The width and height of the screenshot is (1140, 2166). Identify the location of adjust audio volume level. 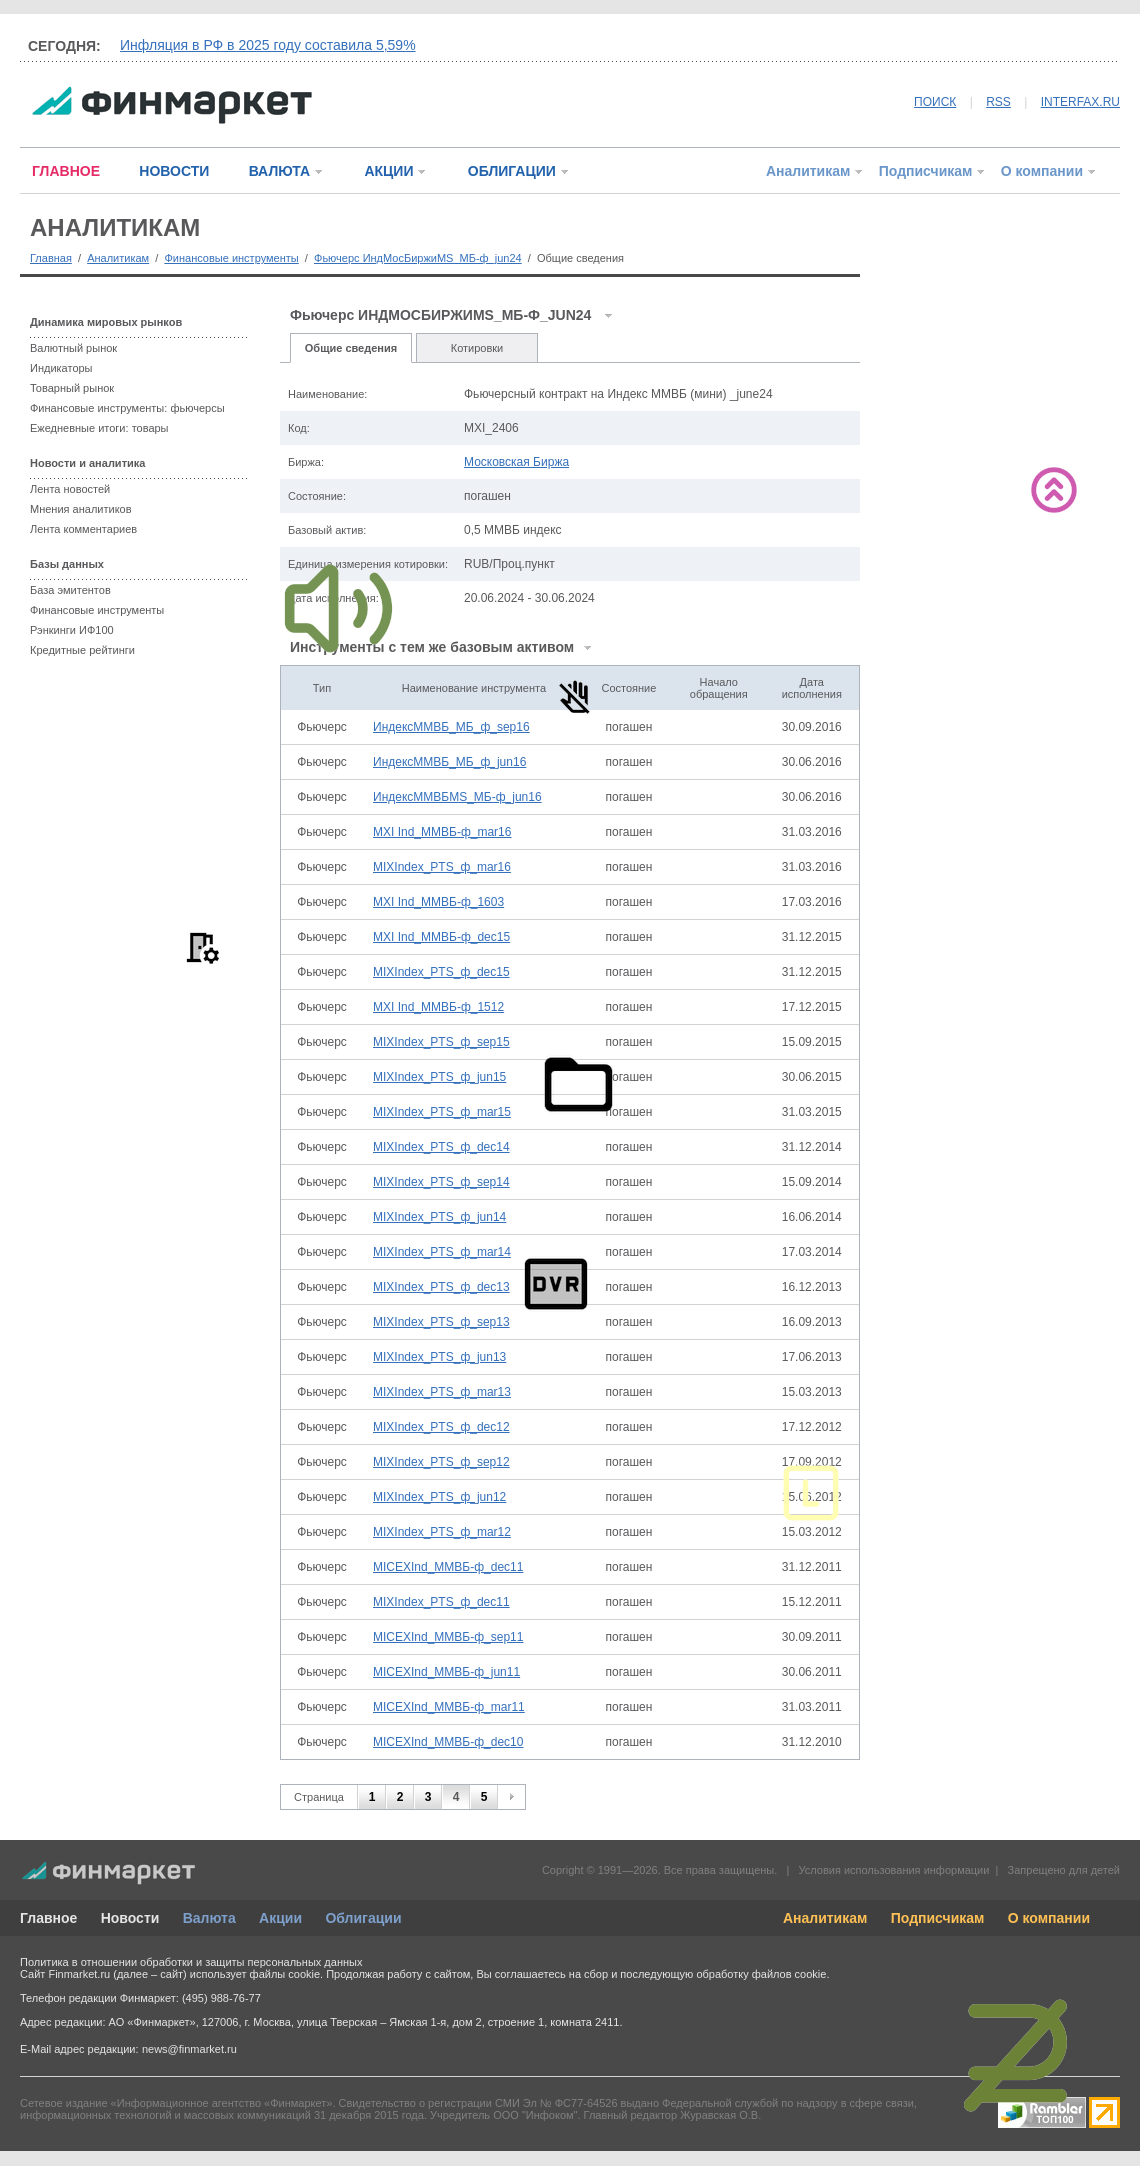
(338, 608).